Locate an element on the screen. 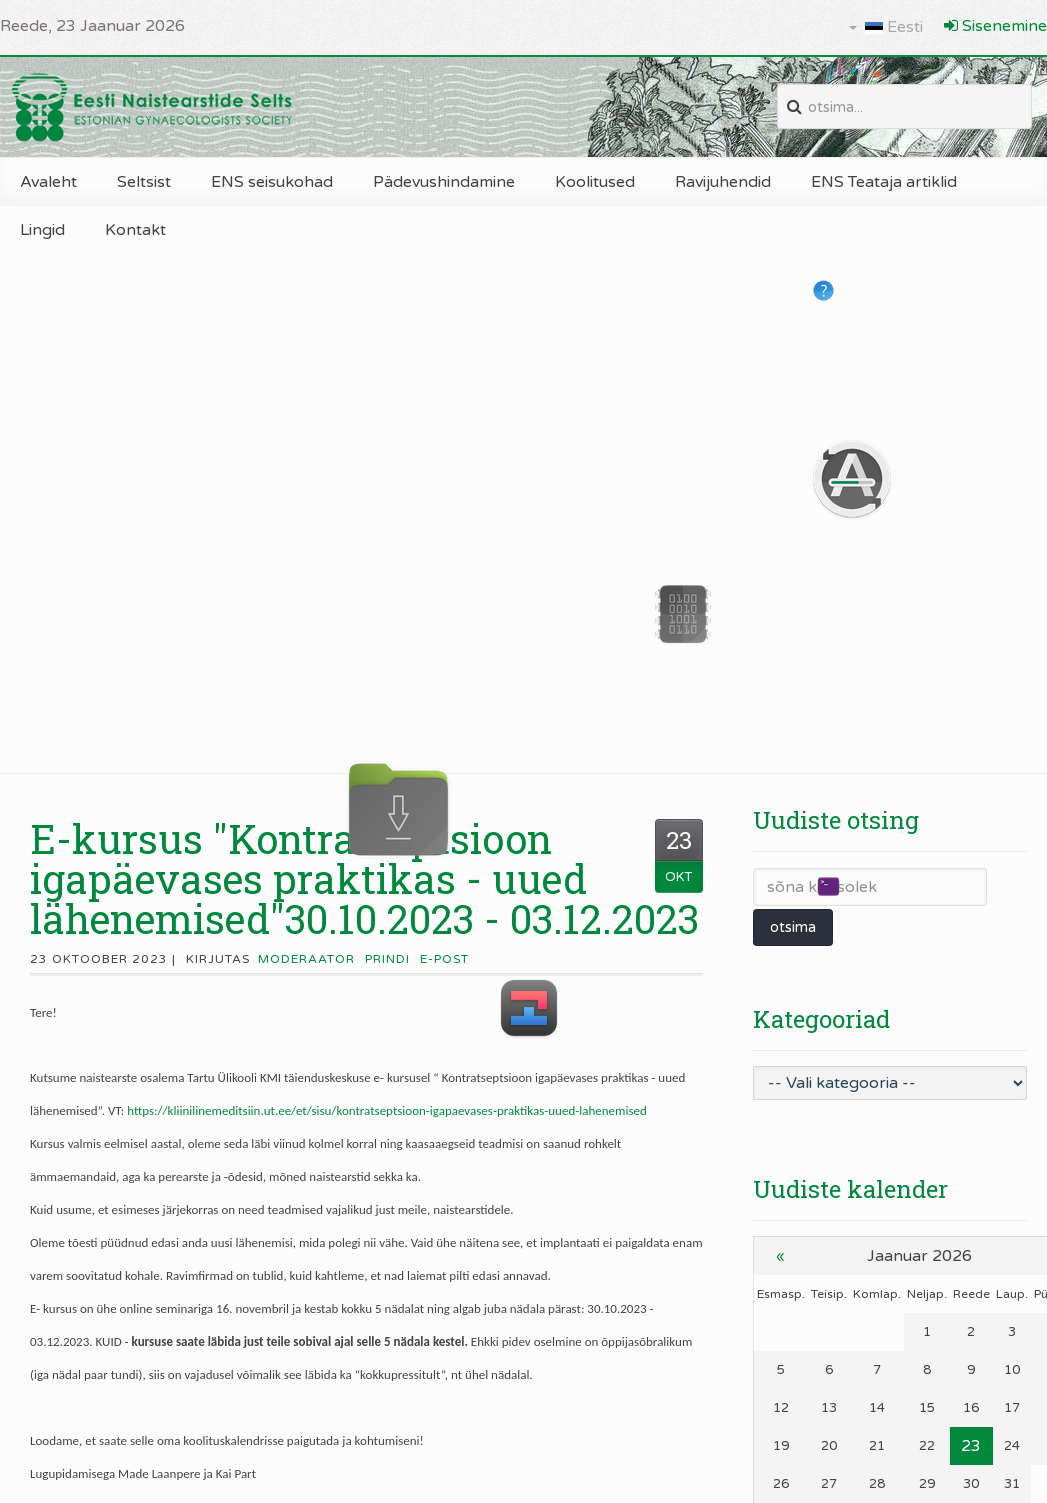 This screenshot has width=1047, height=1503. firmware file type indicator is located at coordinates (683, 614).